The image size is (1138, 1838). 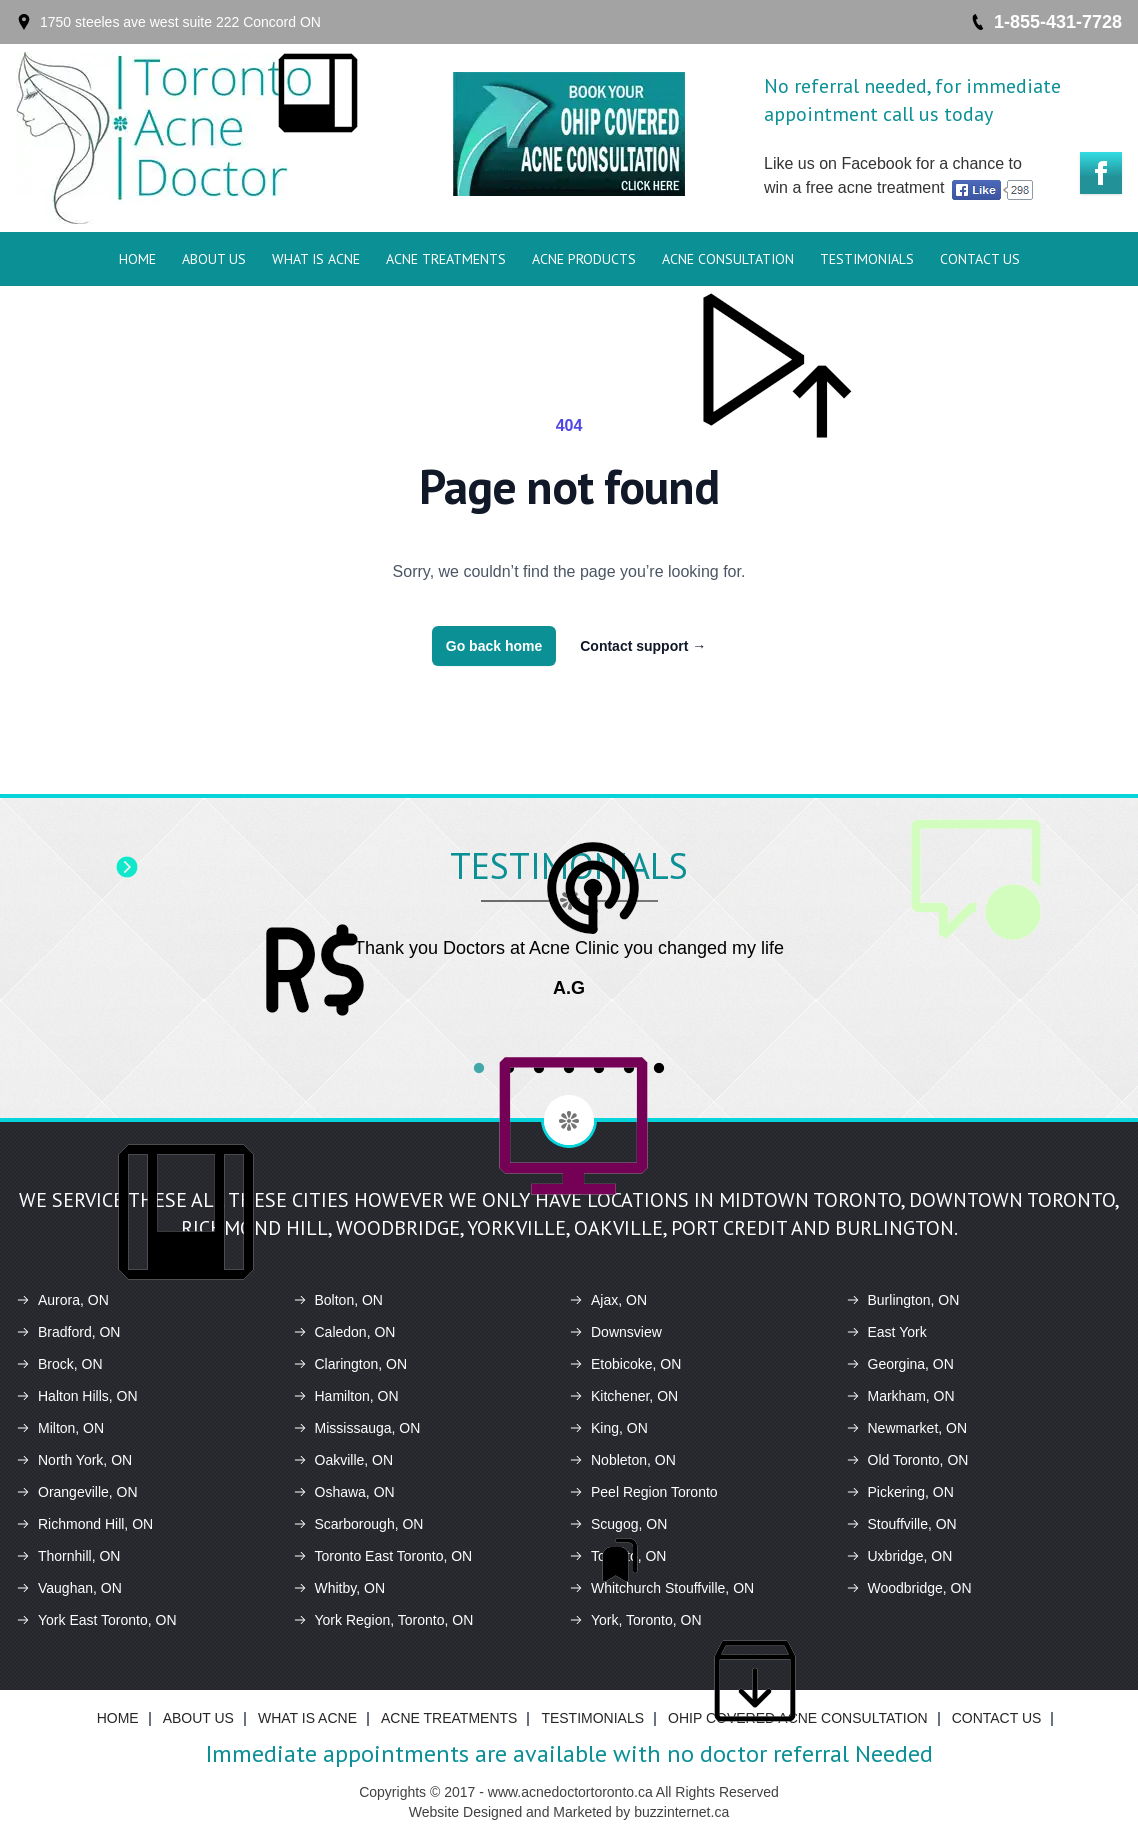 What do you see at coordinates (573, 1120) in the screenshot?
I see `access virtual machine settings` at bounding box center [573, 1120].